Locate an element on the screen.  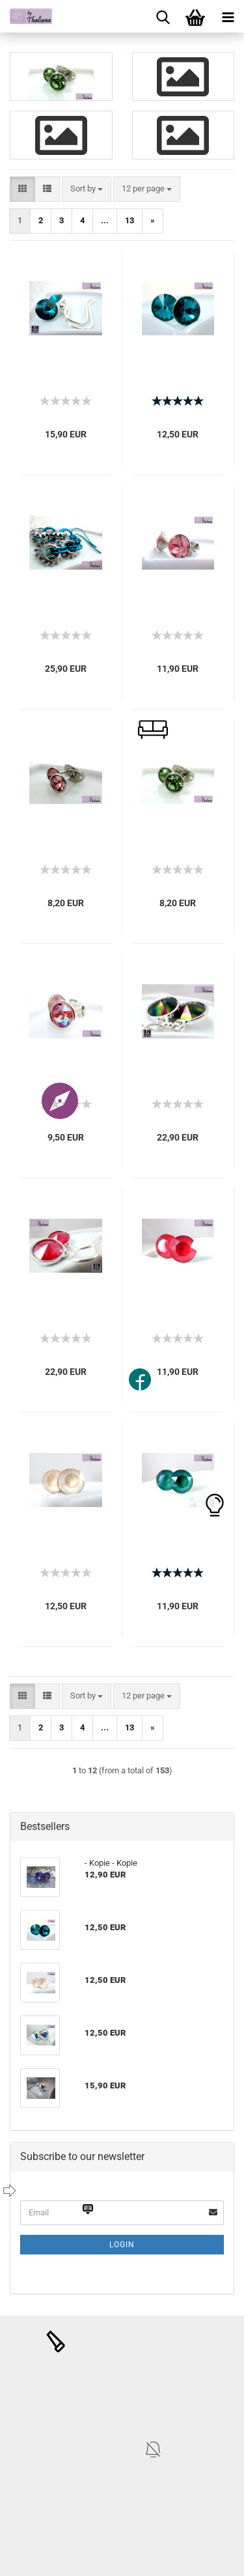
hide the on-screen keyboard is located at coordinates (88, 2209).